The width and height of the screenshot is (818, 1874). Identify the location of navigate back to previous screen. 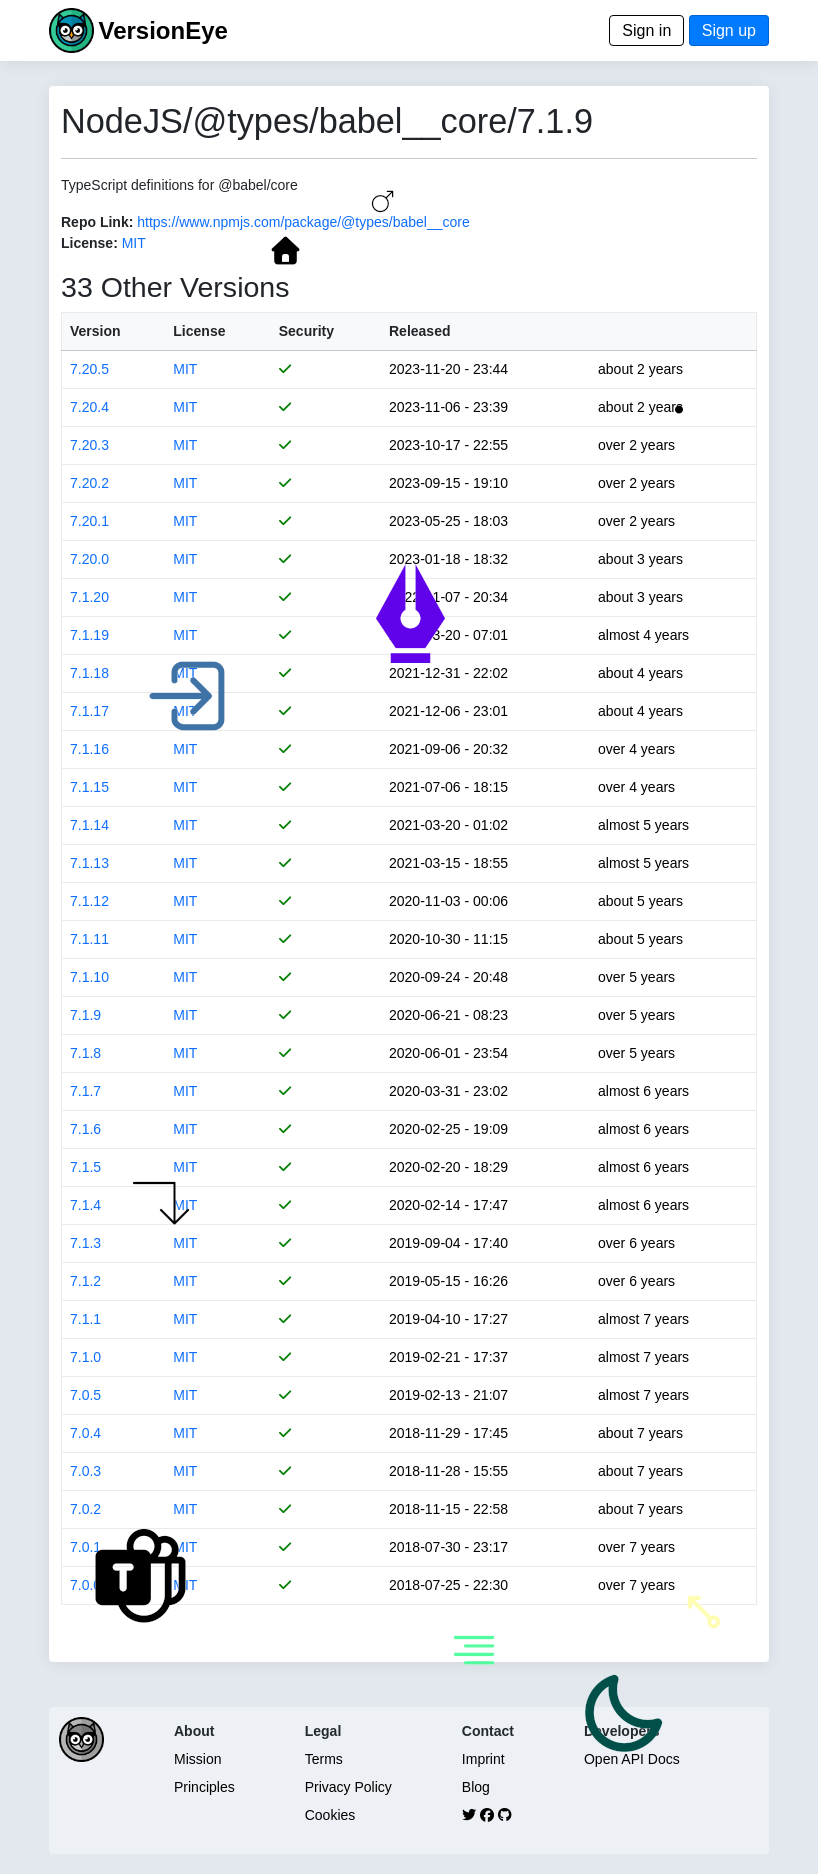
(703, 1611).